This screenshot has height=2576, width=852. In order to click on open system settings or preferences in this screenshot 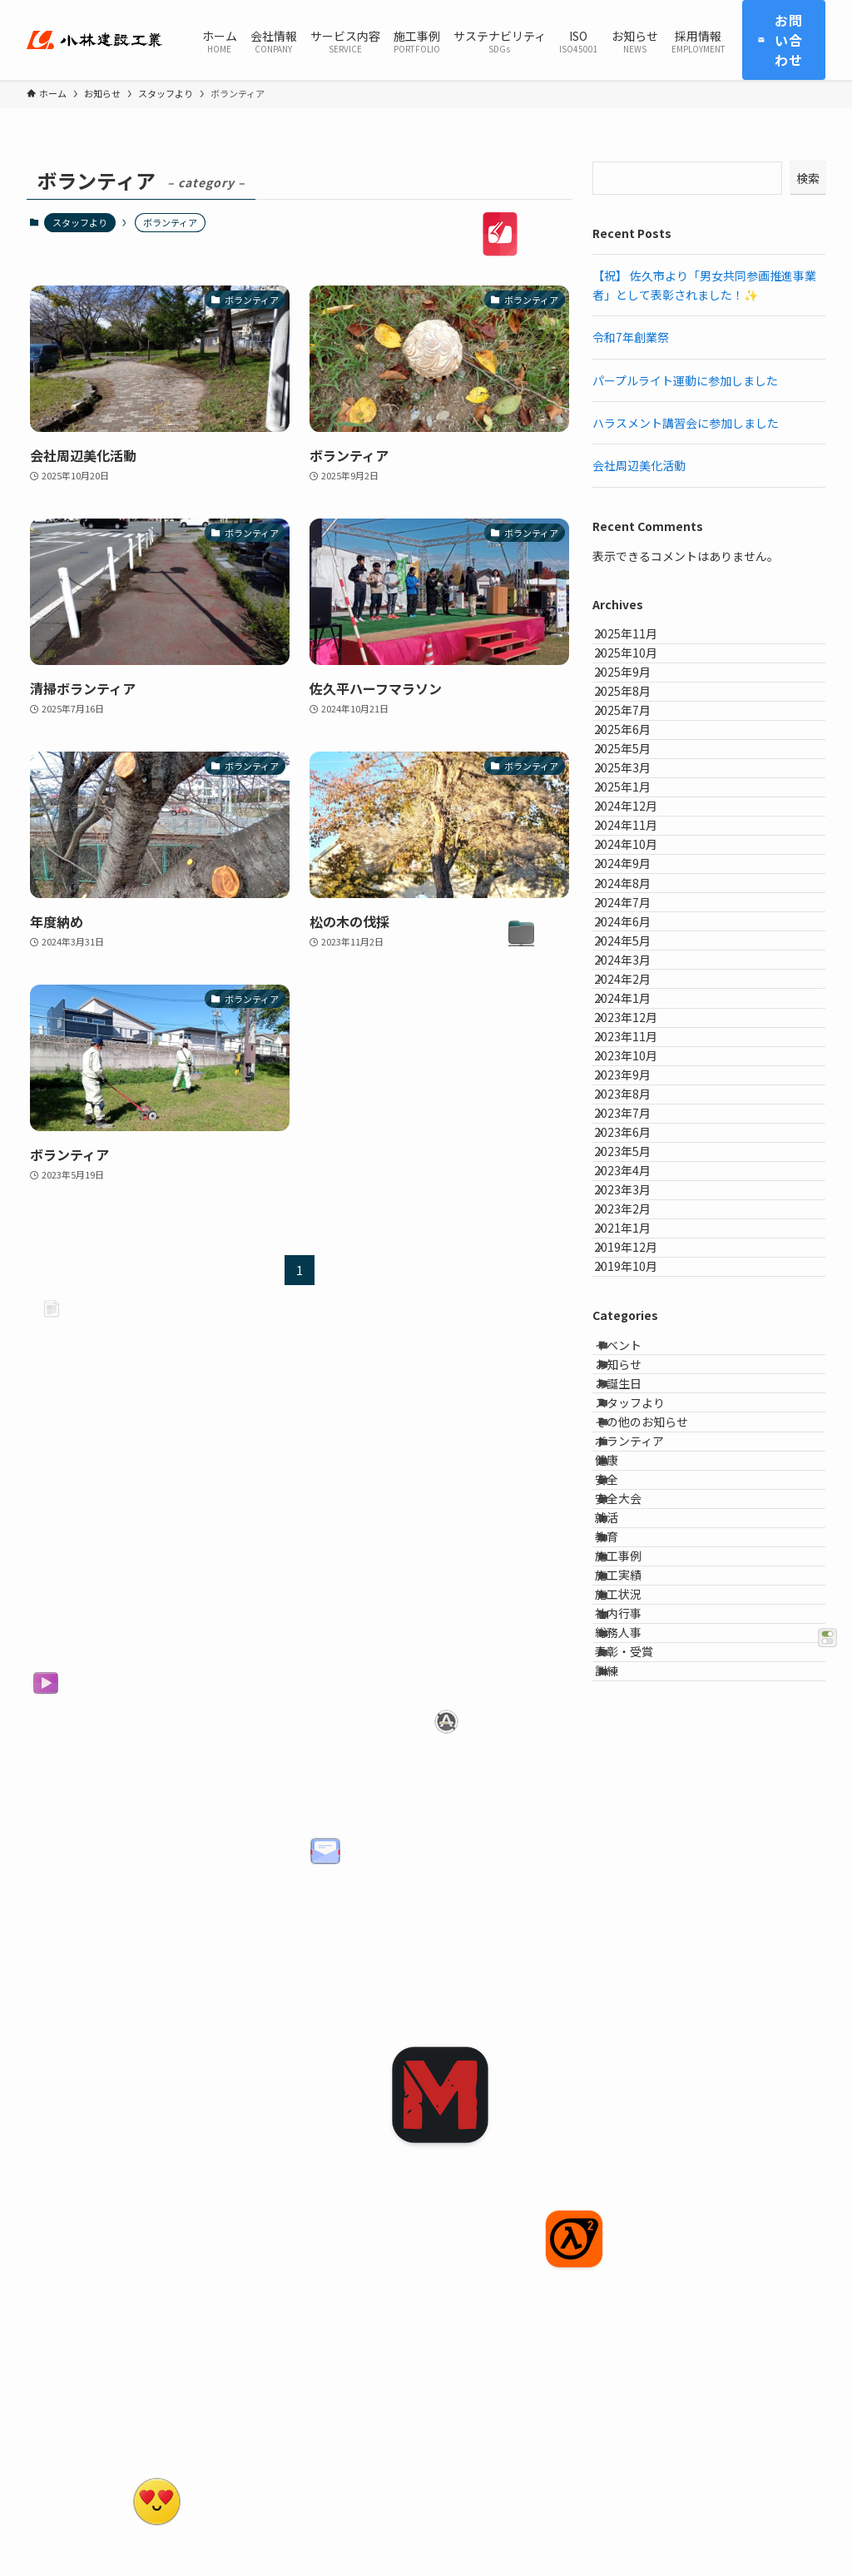, I will do `click(827, 1637)`.